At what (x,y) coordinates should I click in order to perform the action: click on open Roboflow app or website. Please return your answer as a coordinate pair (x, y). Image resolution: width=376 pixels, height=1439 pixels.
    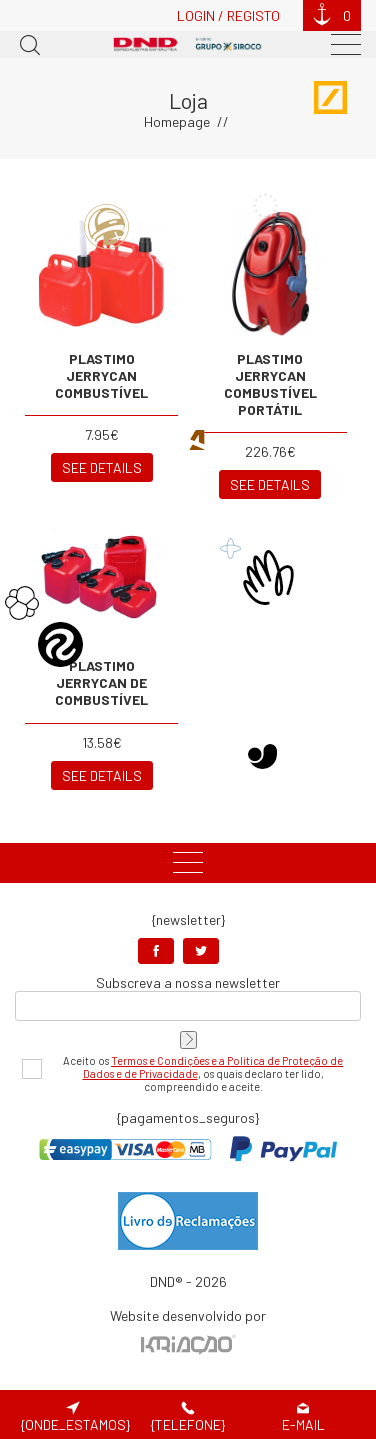
    Looking at the image, I should click on (60, 644).